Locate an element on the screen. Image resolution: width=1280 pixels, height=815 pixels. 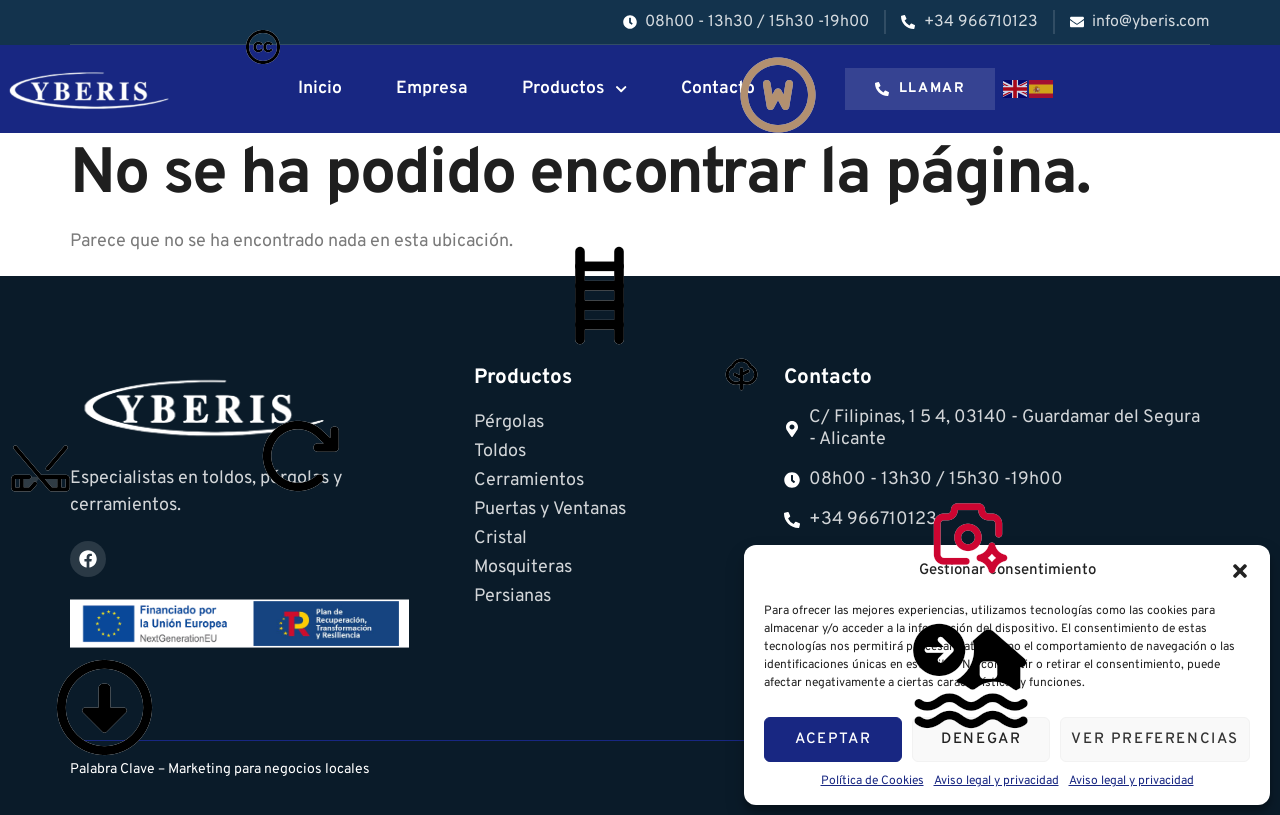
download a file or content is located at coordinates (104, 707).